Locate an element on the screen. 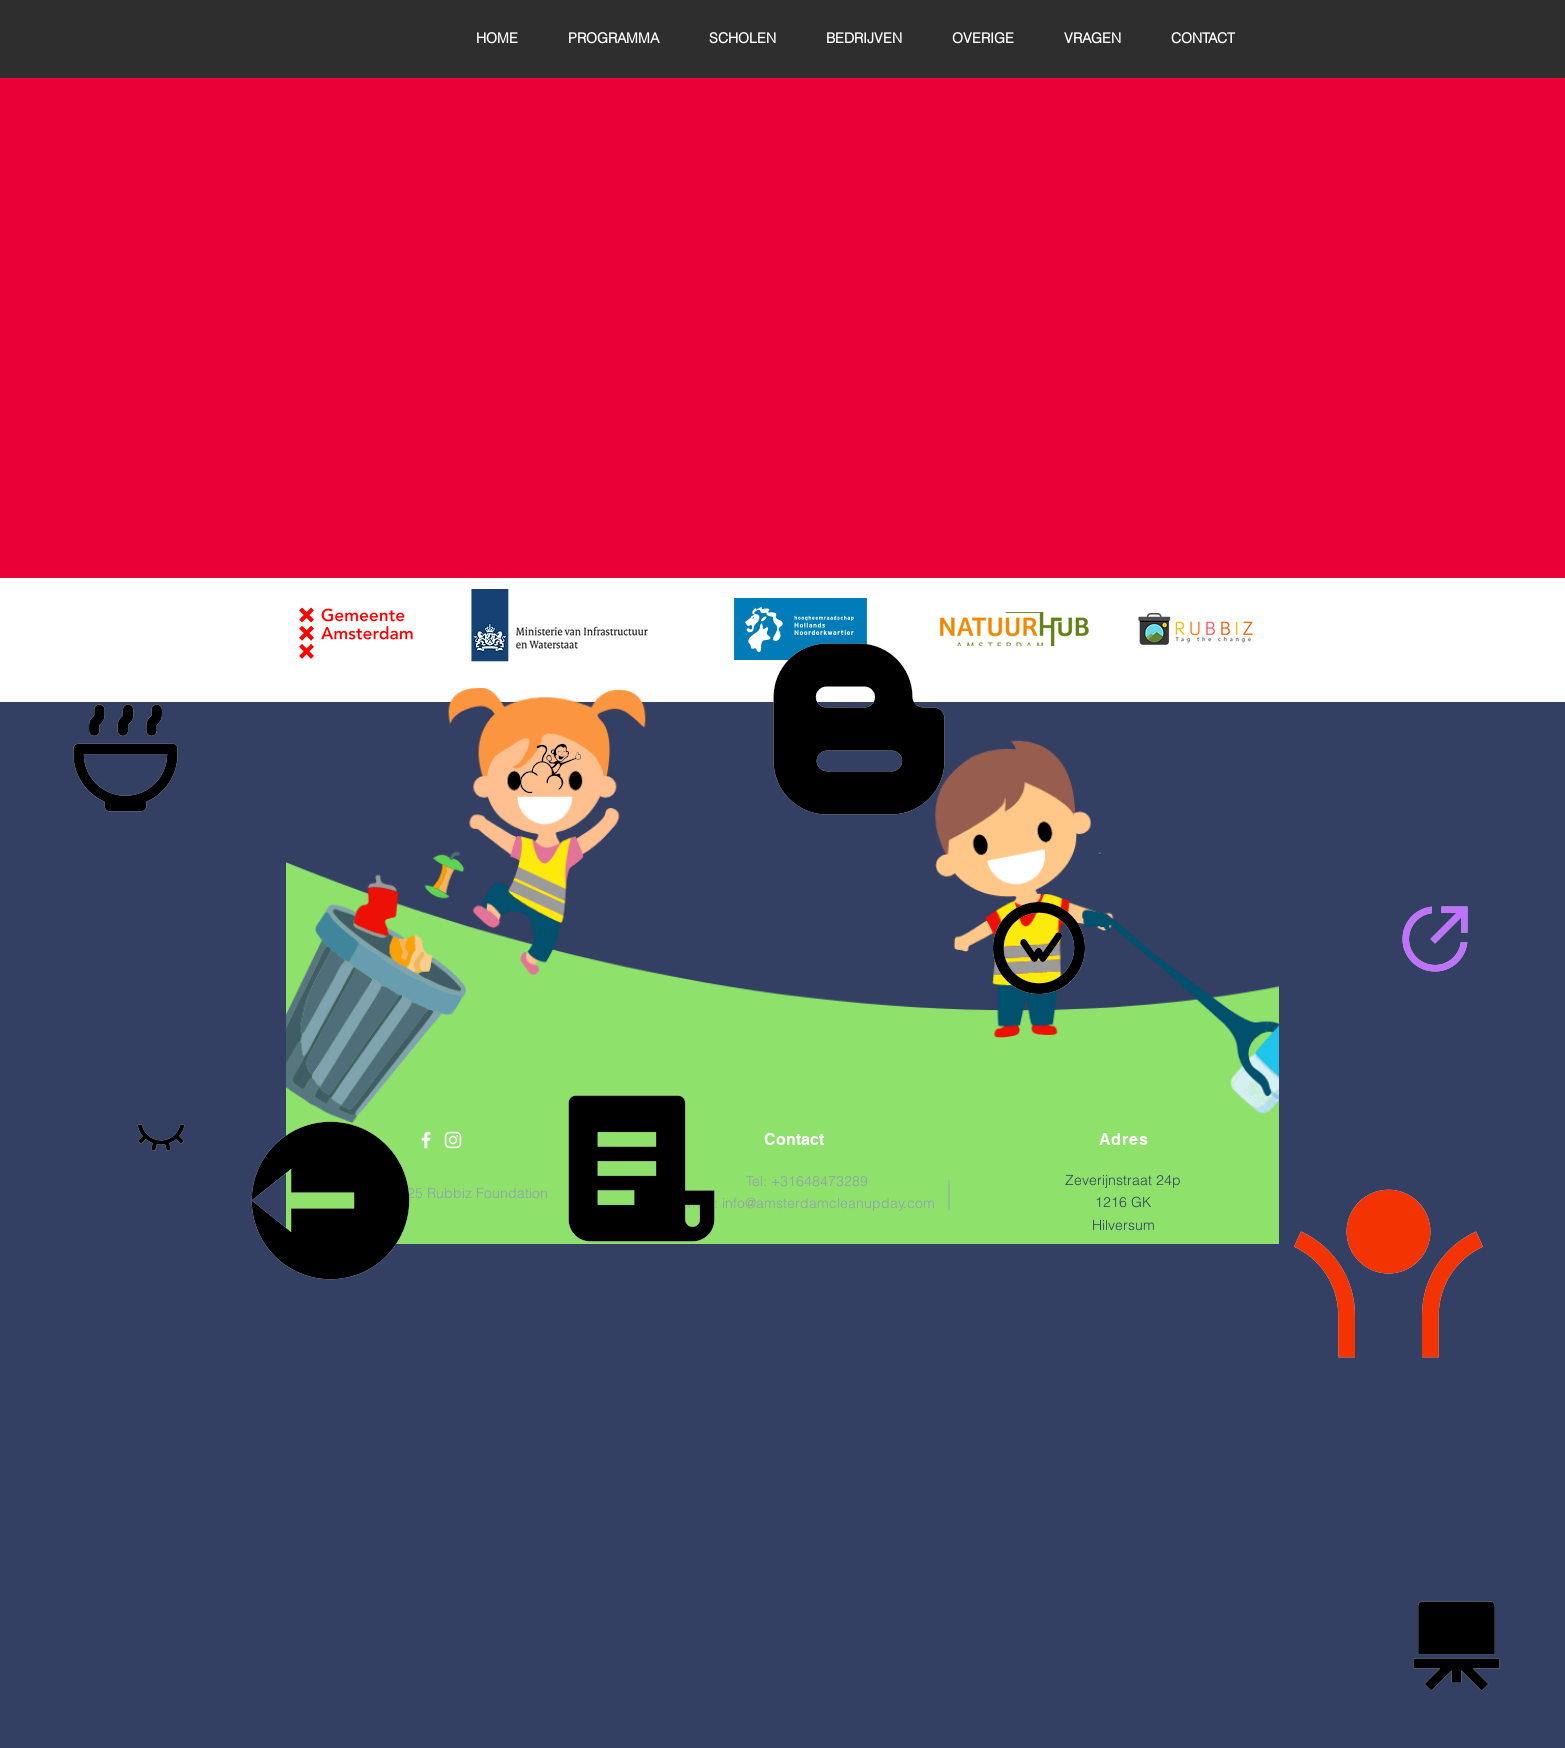 Image resolution: width=1565 pixels, height=1748 pixels. open the Blogger app is located at coordinates (859, 729).